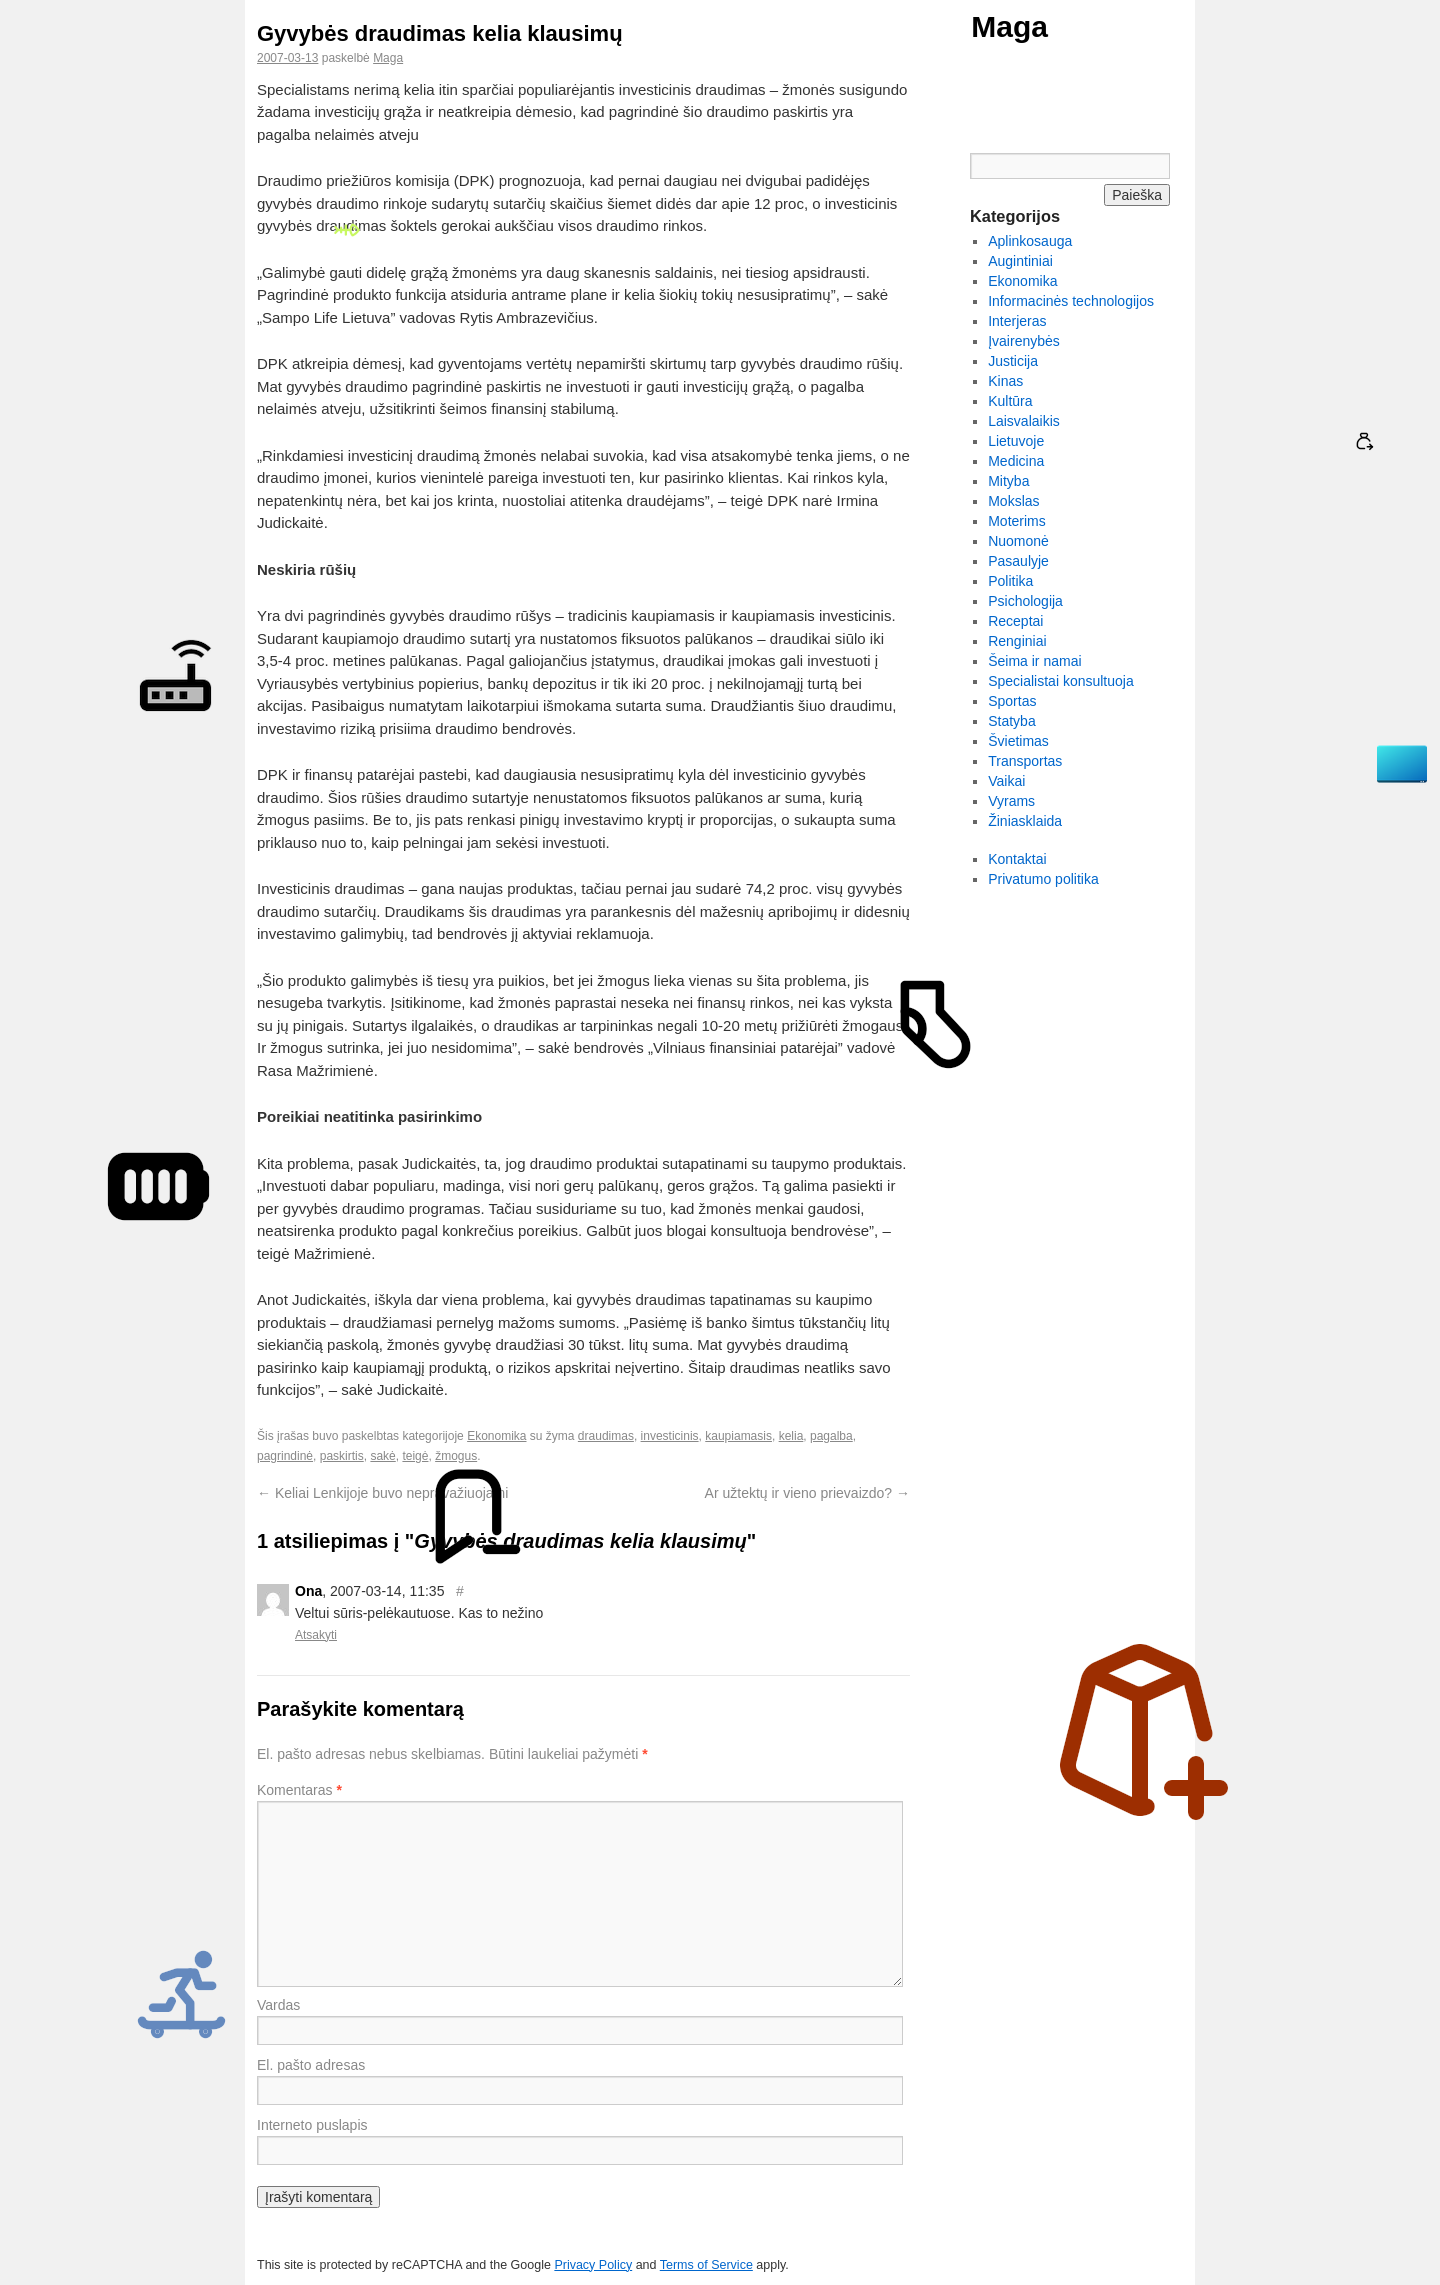  I want to click on view clothing or apparel category, so click(935, 1024).